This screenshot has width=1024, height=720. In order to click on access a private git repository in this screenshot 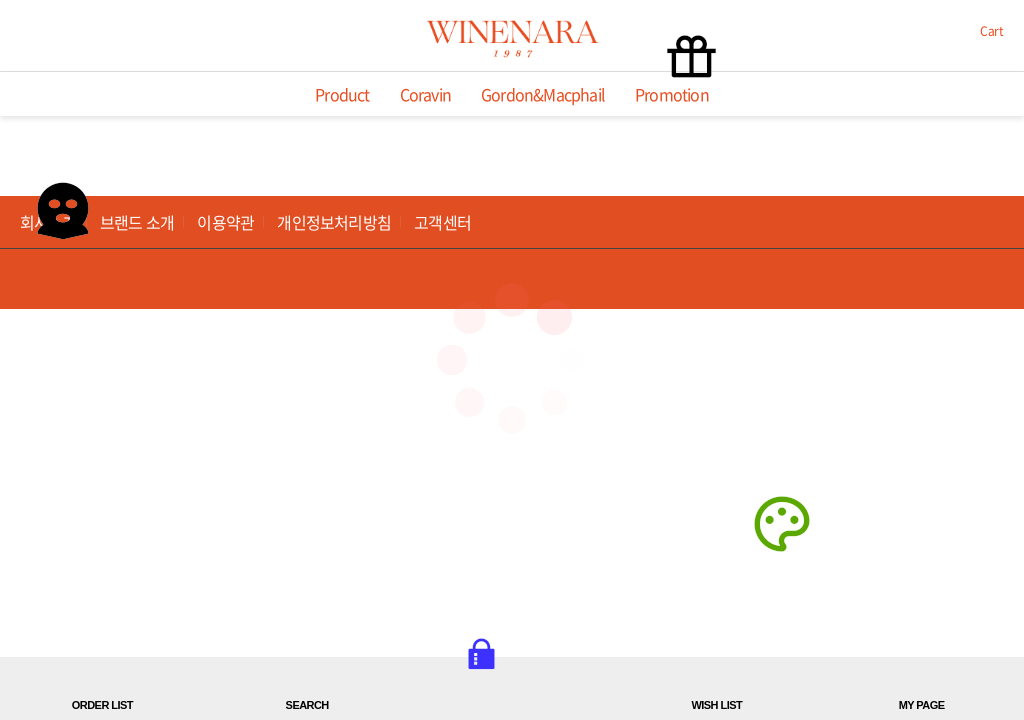, I will do `click(481, 654)`.